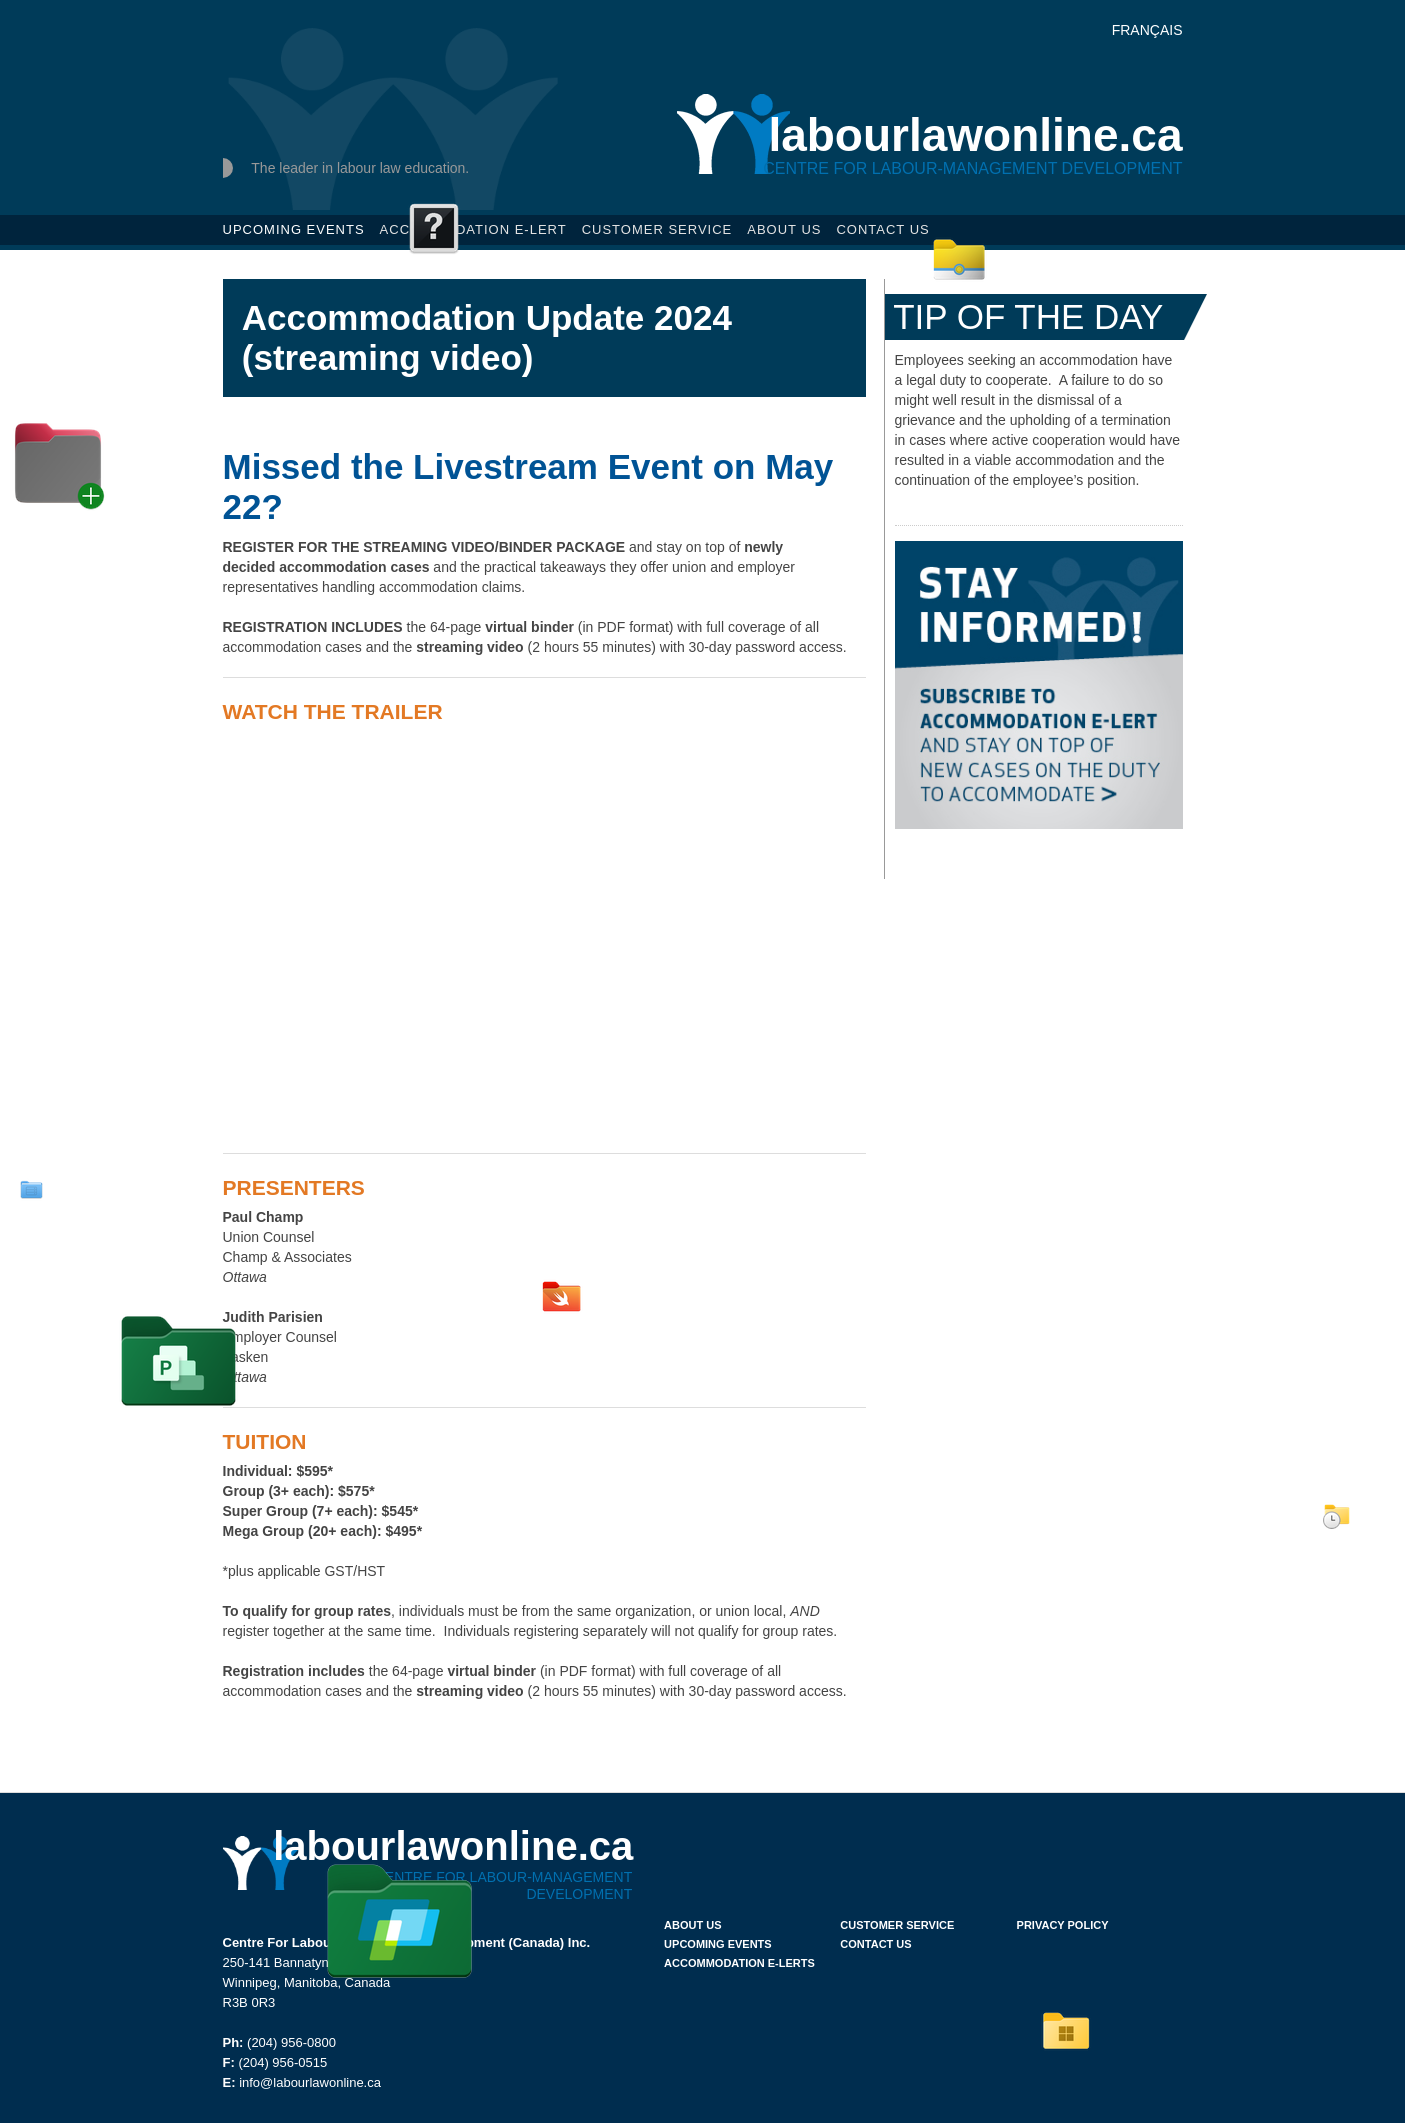 Image resolution: width=1405 pixels, height=2123 pixels. What do you see at coordinates (434, 228) in the screenshot?
I see `indicates missing or unavailable media file` at bounding box center [434, 228].